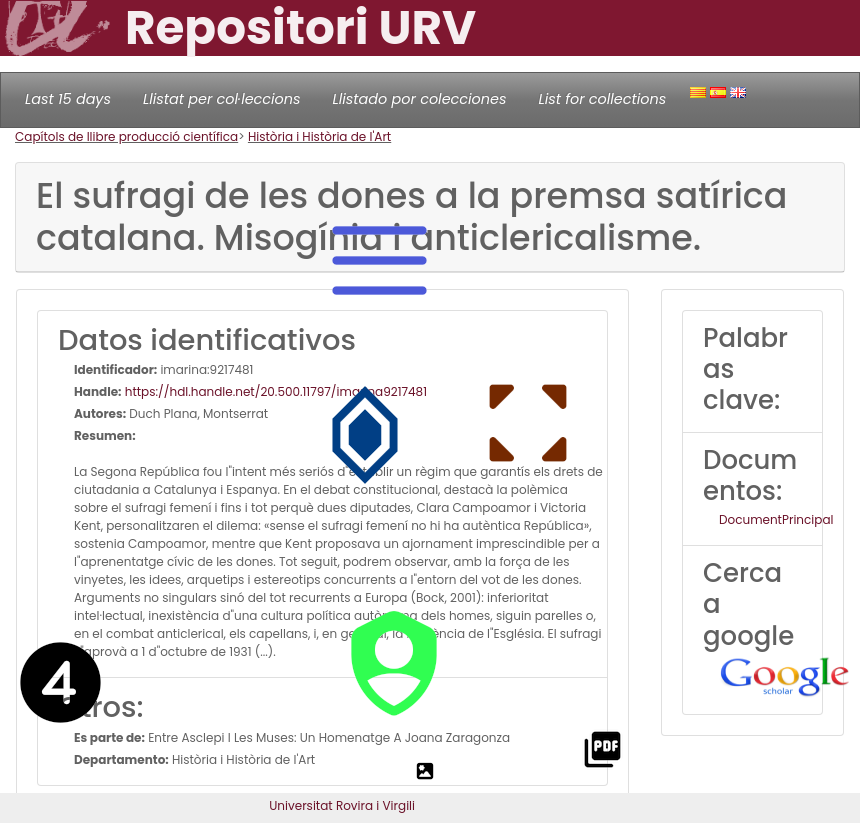  What do you see at coordinates (394, 664) in the screenshot?
I see `manage user roles and permissions` at bounding box center [394, 664].